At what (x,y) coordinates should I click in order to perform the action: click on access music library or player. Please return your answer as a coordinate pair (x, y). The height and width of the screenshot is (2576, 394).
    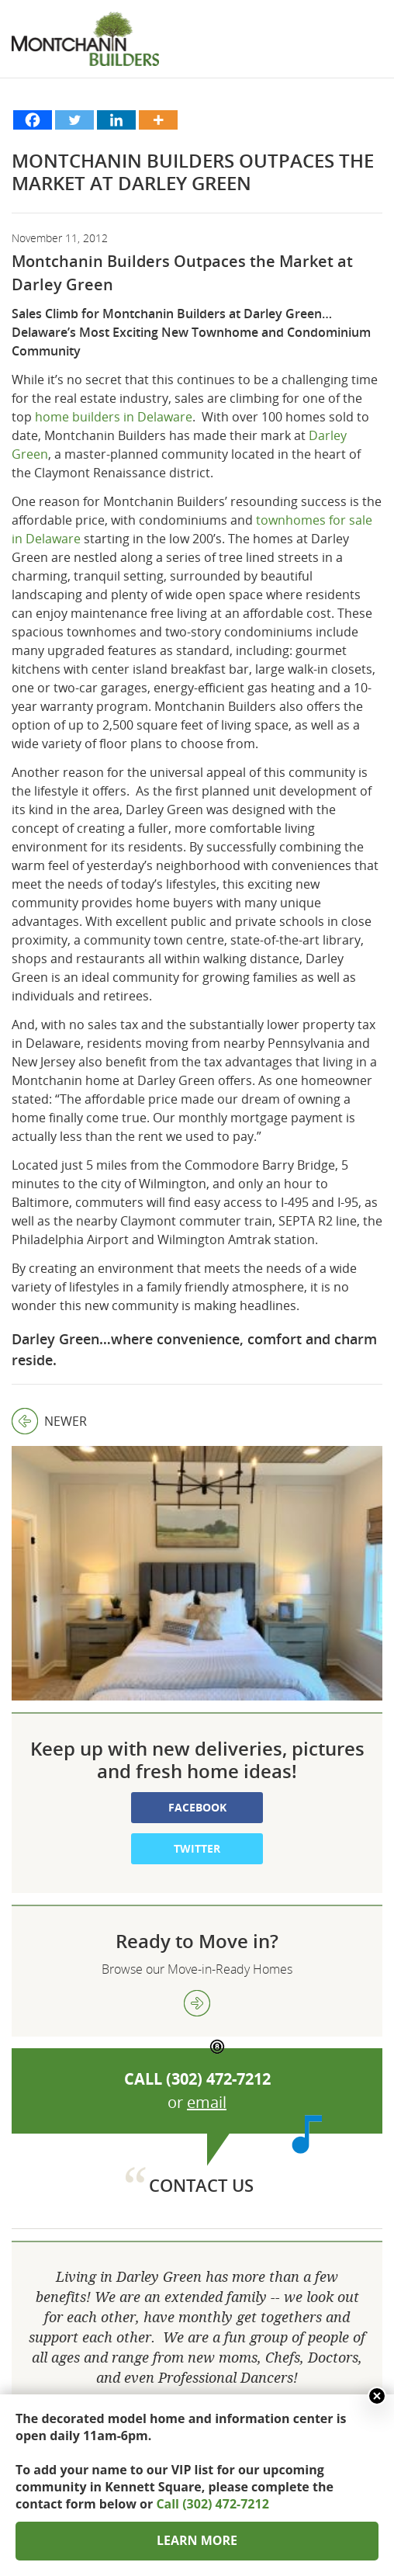
    Looking at the image, I should click on (305, 2134).